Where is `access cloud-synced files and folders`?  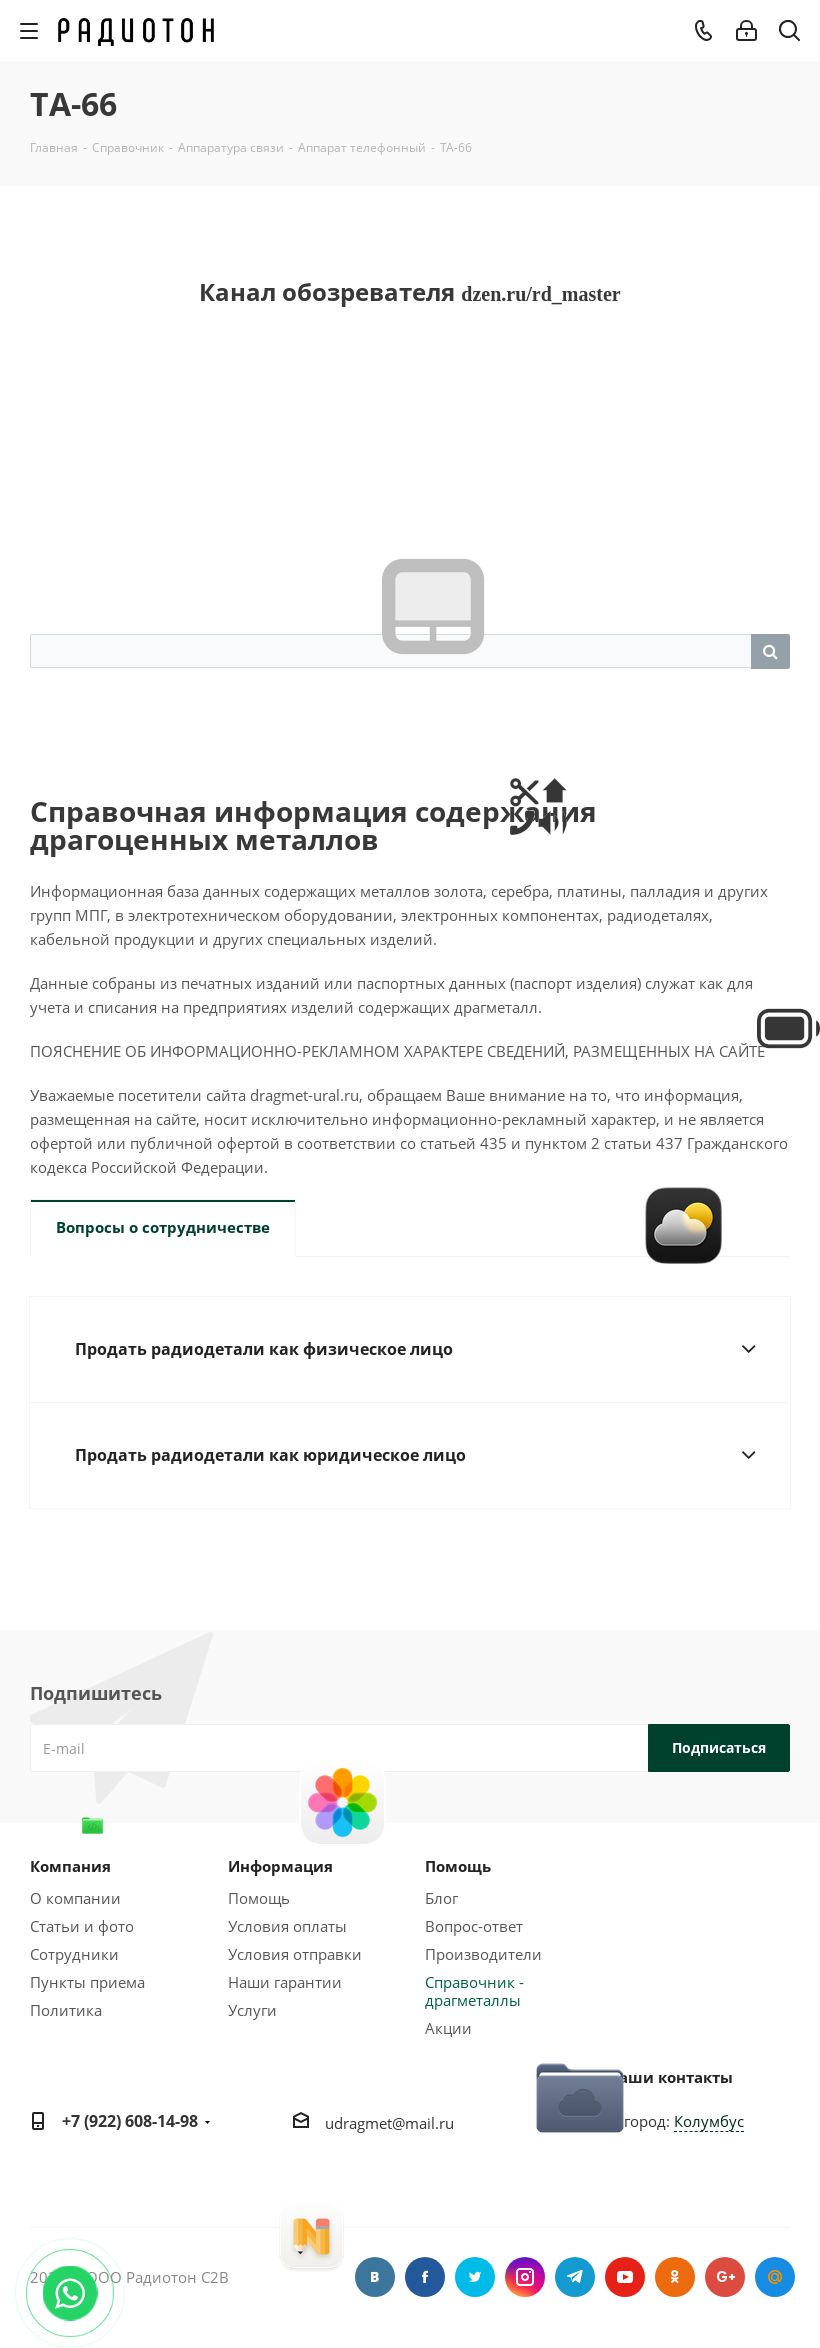 access cloud-synced files and folders is located at coordinates (580, 2098).